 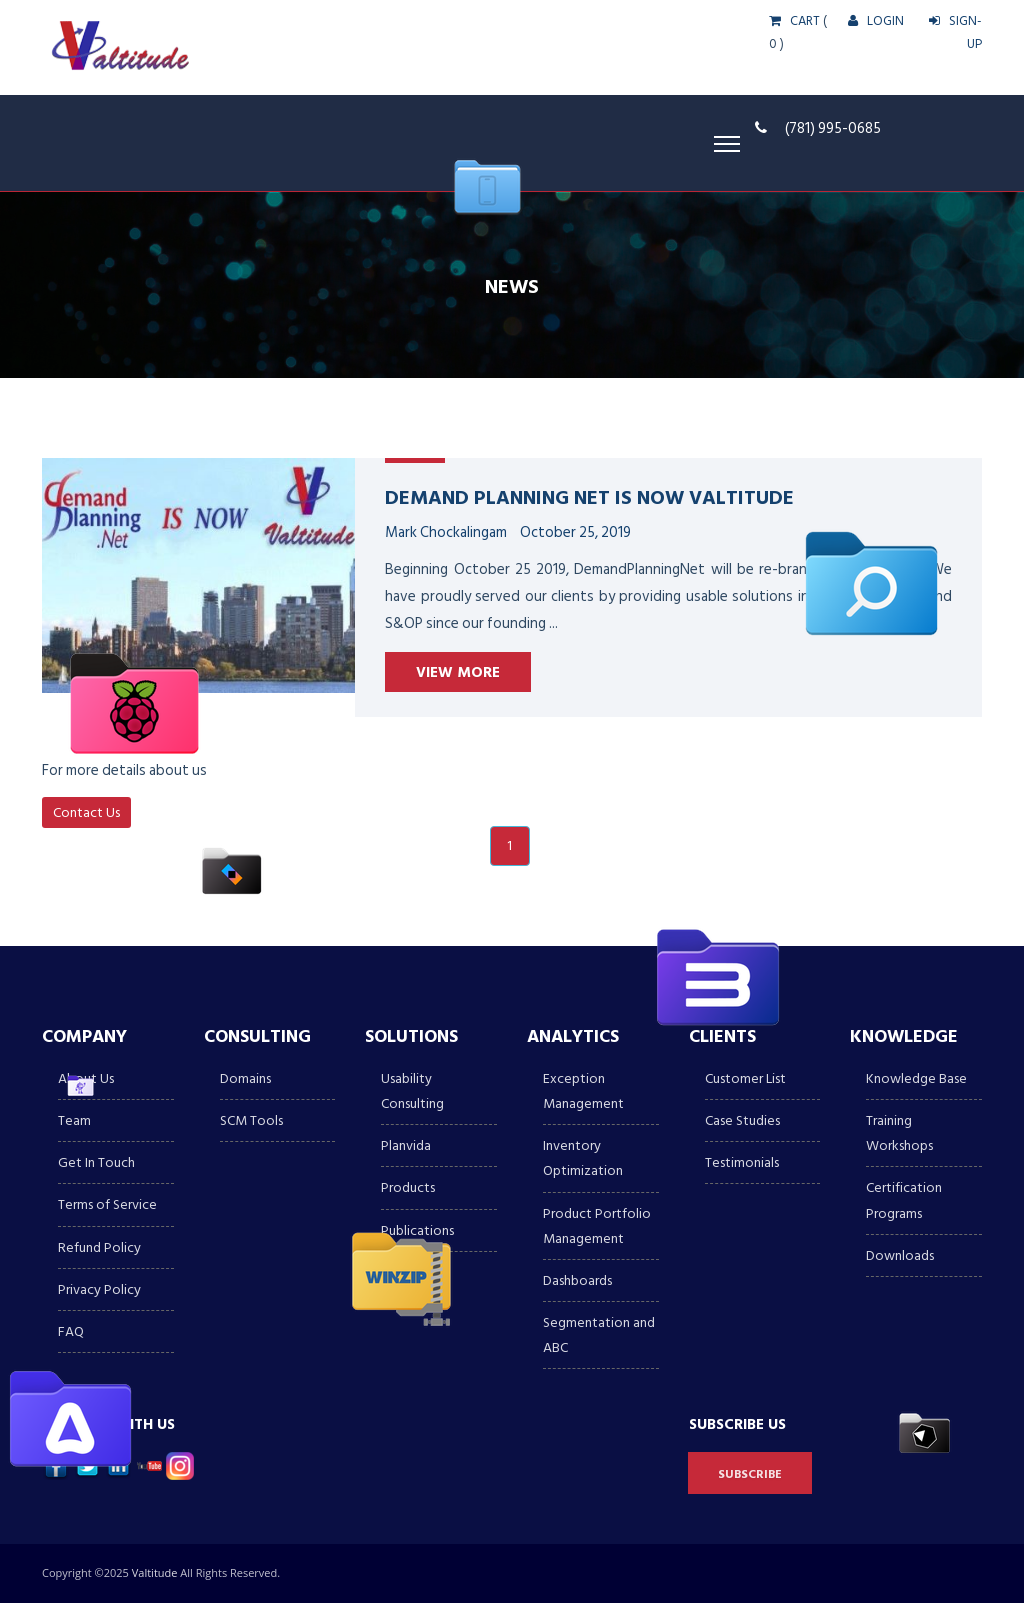 What do you see at coordinates (70, 1422) in the screenshot?
I see `open adonis project folder` at bounding box center [70, 1422].